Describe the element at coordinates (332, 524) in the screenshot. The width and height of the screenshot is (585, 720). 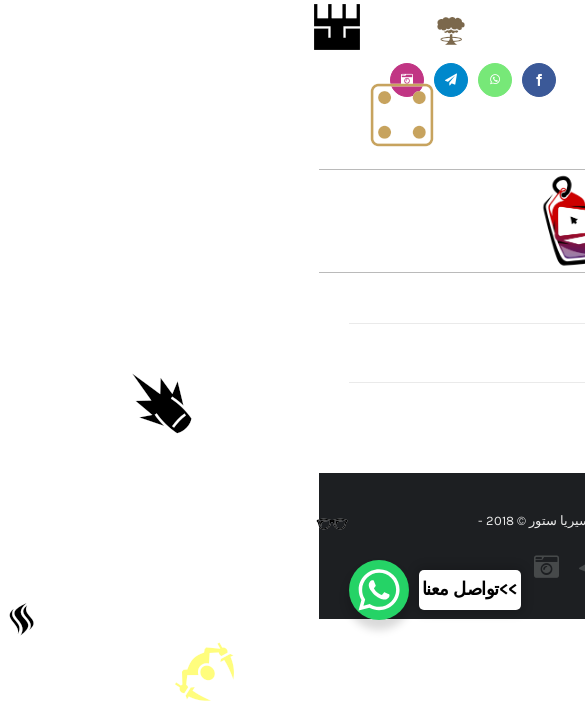
I see `toggle cool or casual style for avatar` at that location.